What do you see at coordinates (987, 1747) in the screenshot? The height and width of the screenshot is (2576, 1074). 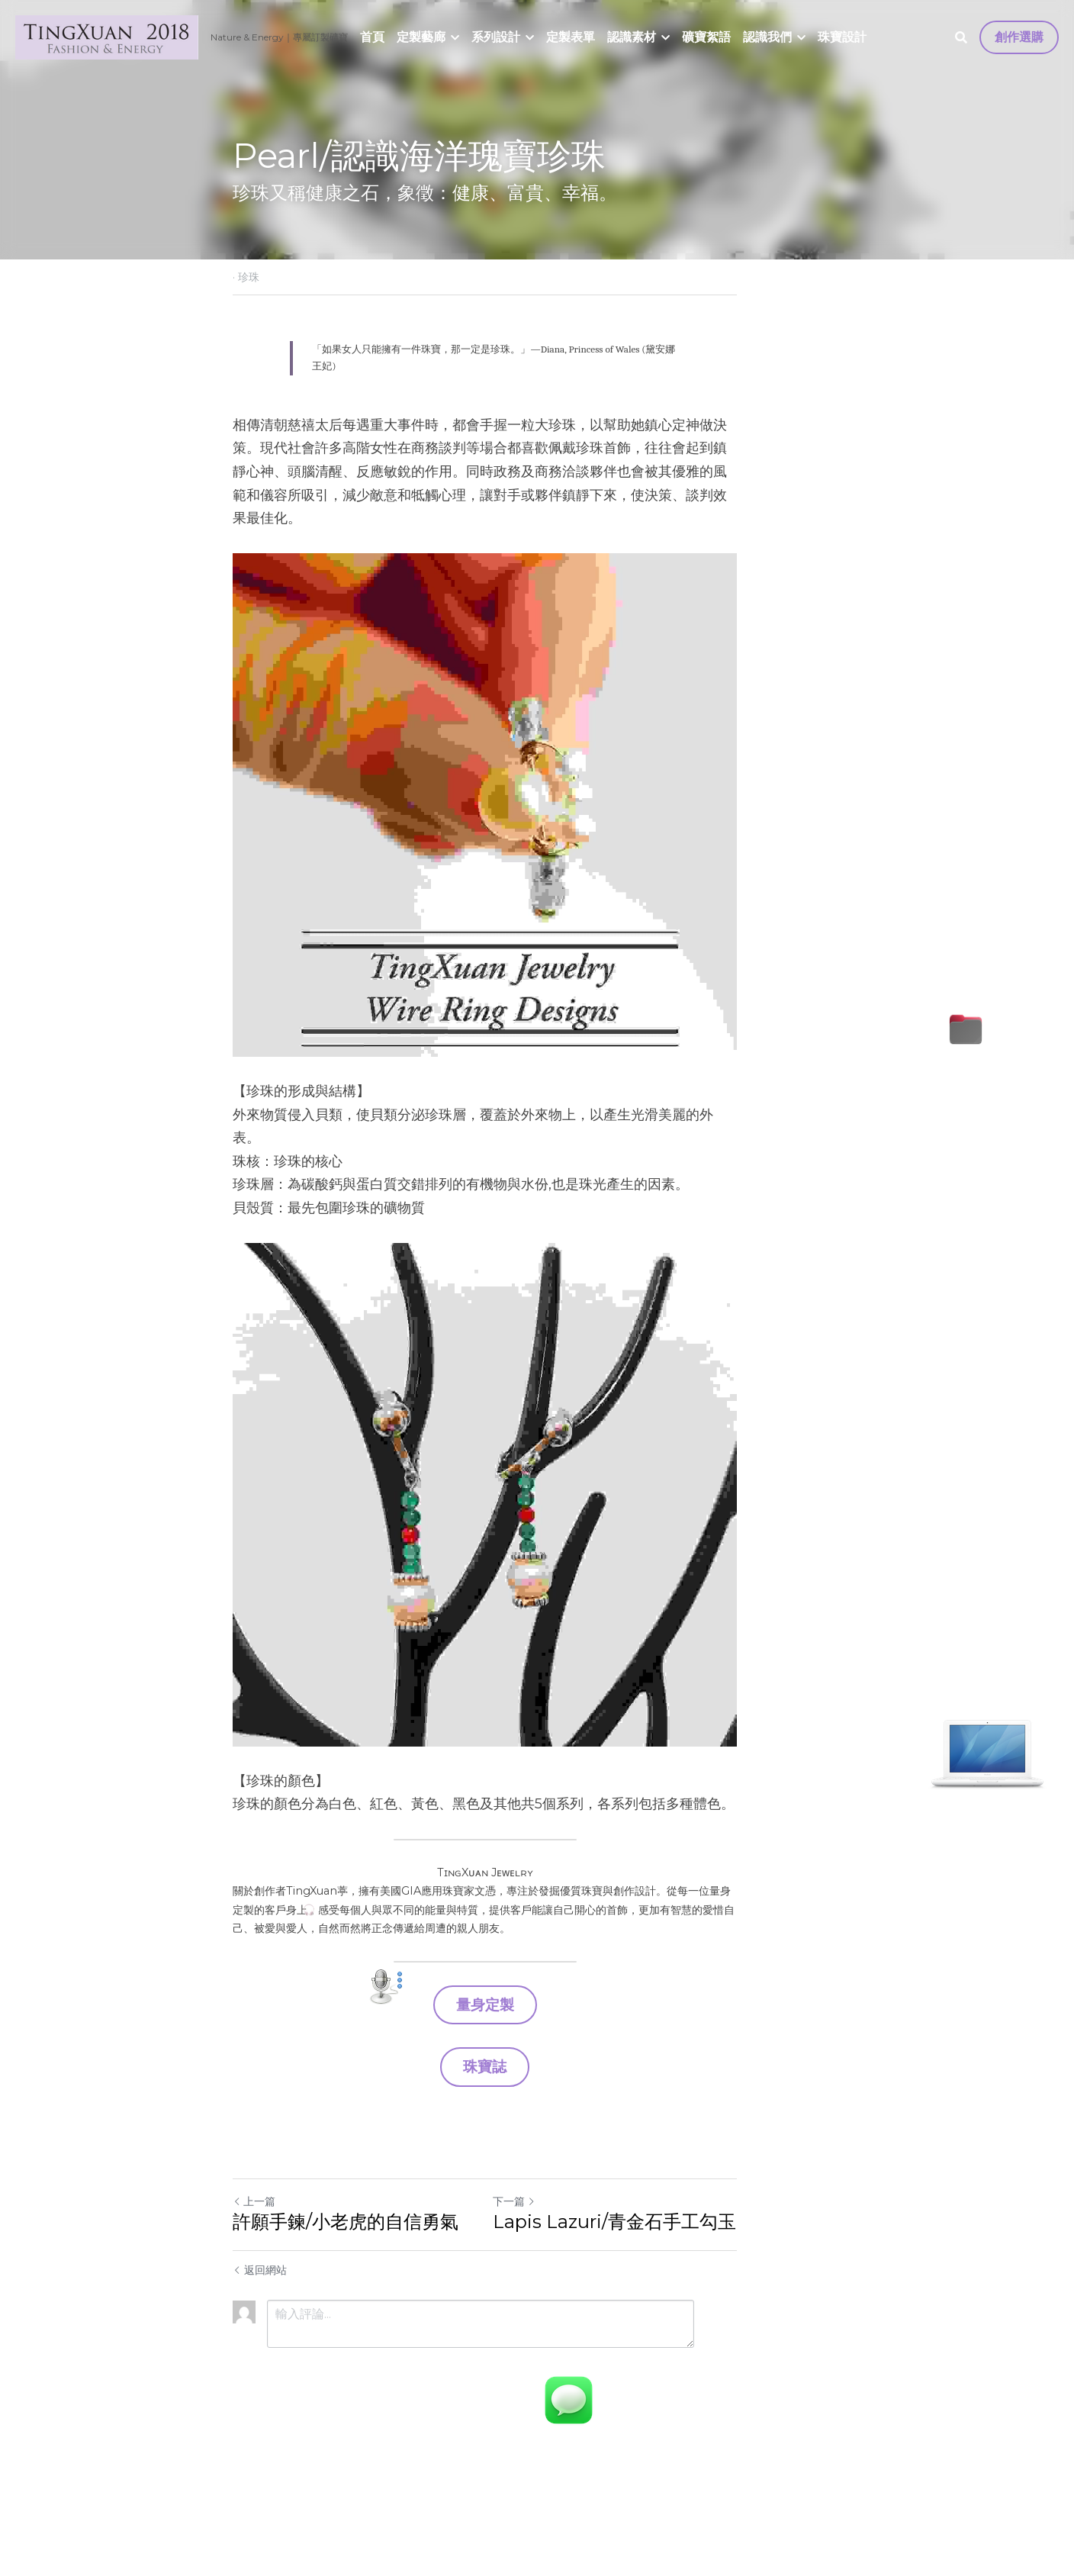 I see `indicates a connected macbook device` at bounding box center [987, 1747].